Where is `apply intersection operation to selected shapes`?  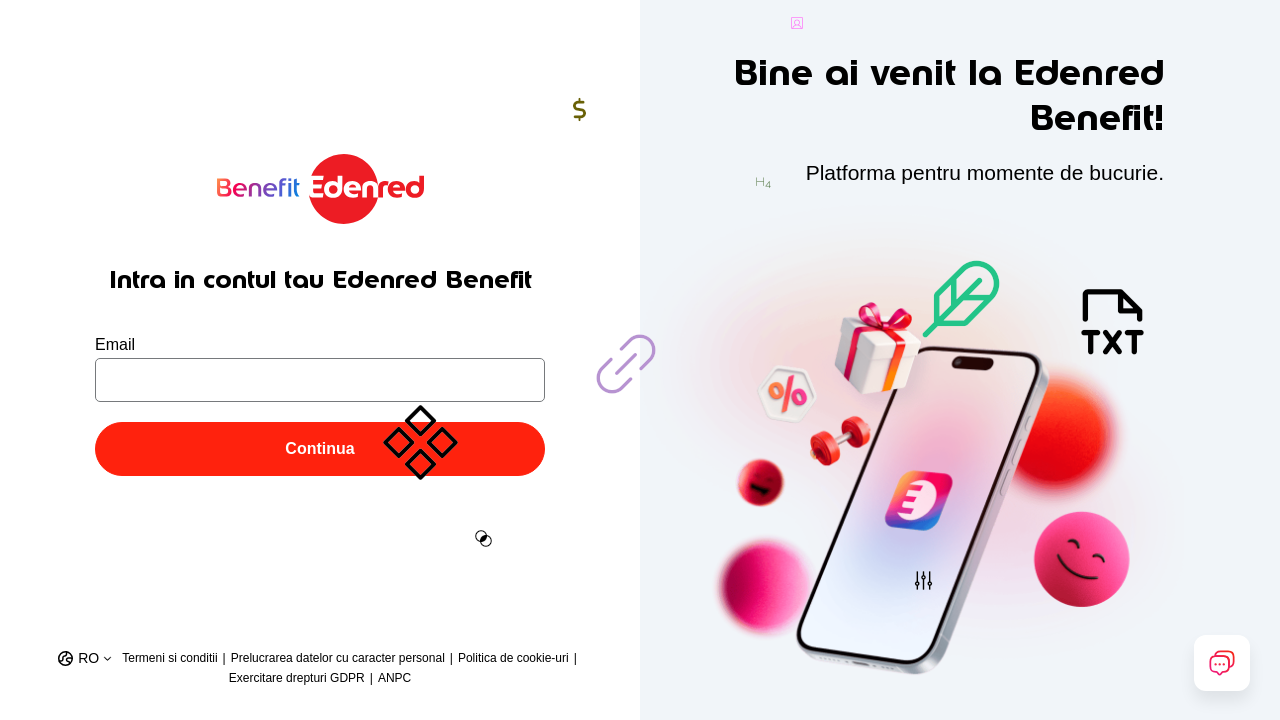
apply intersection operation to selected shapes is located at coordinates (483, 538).